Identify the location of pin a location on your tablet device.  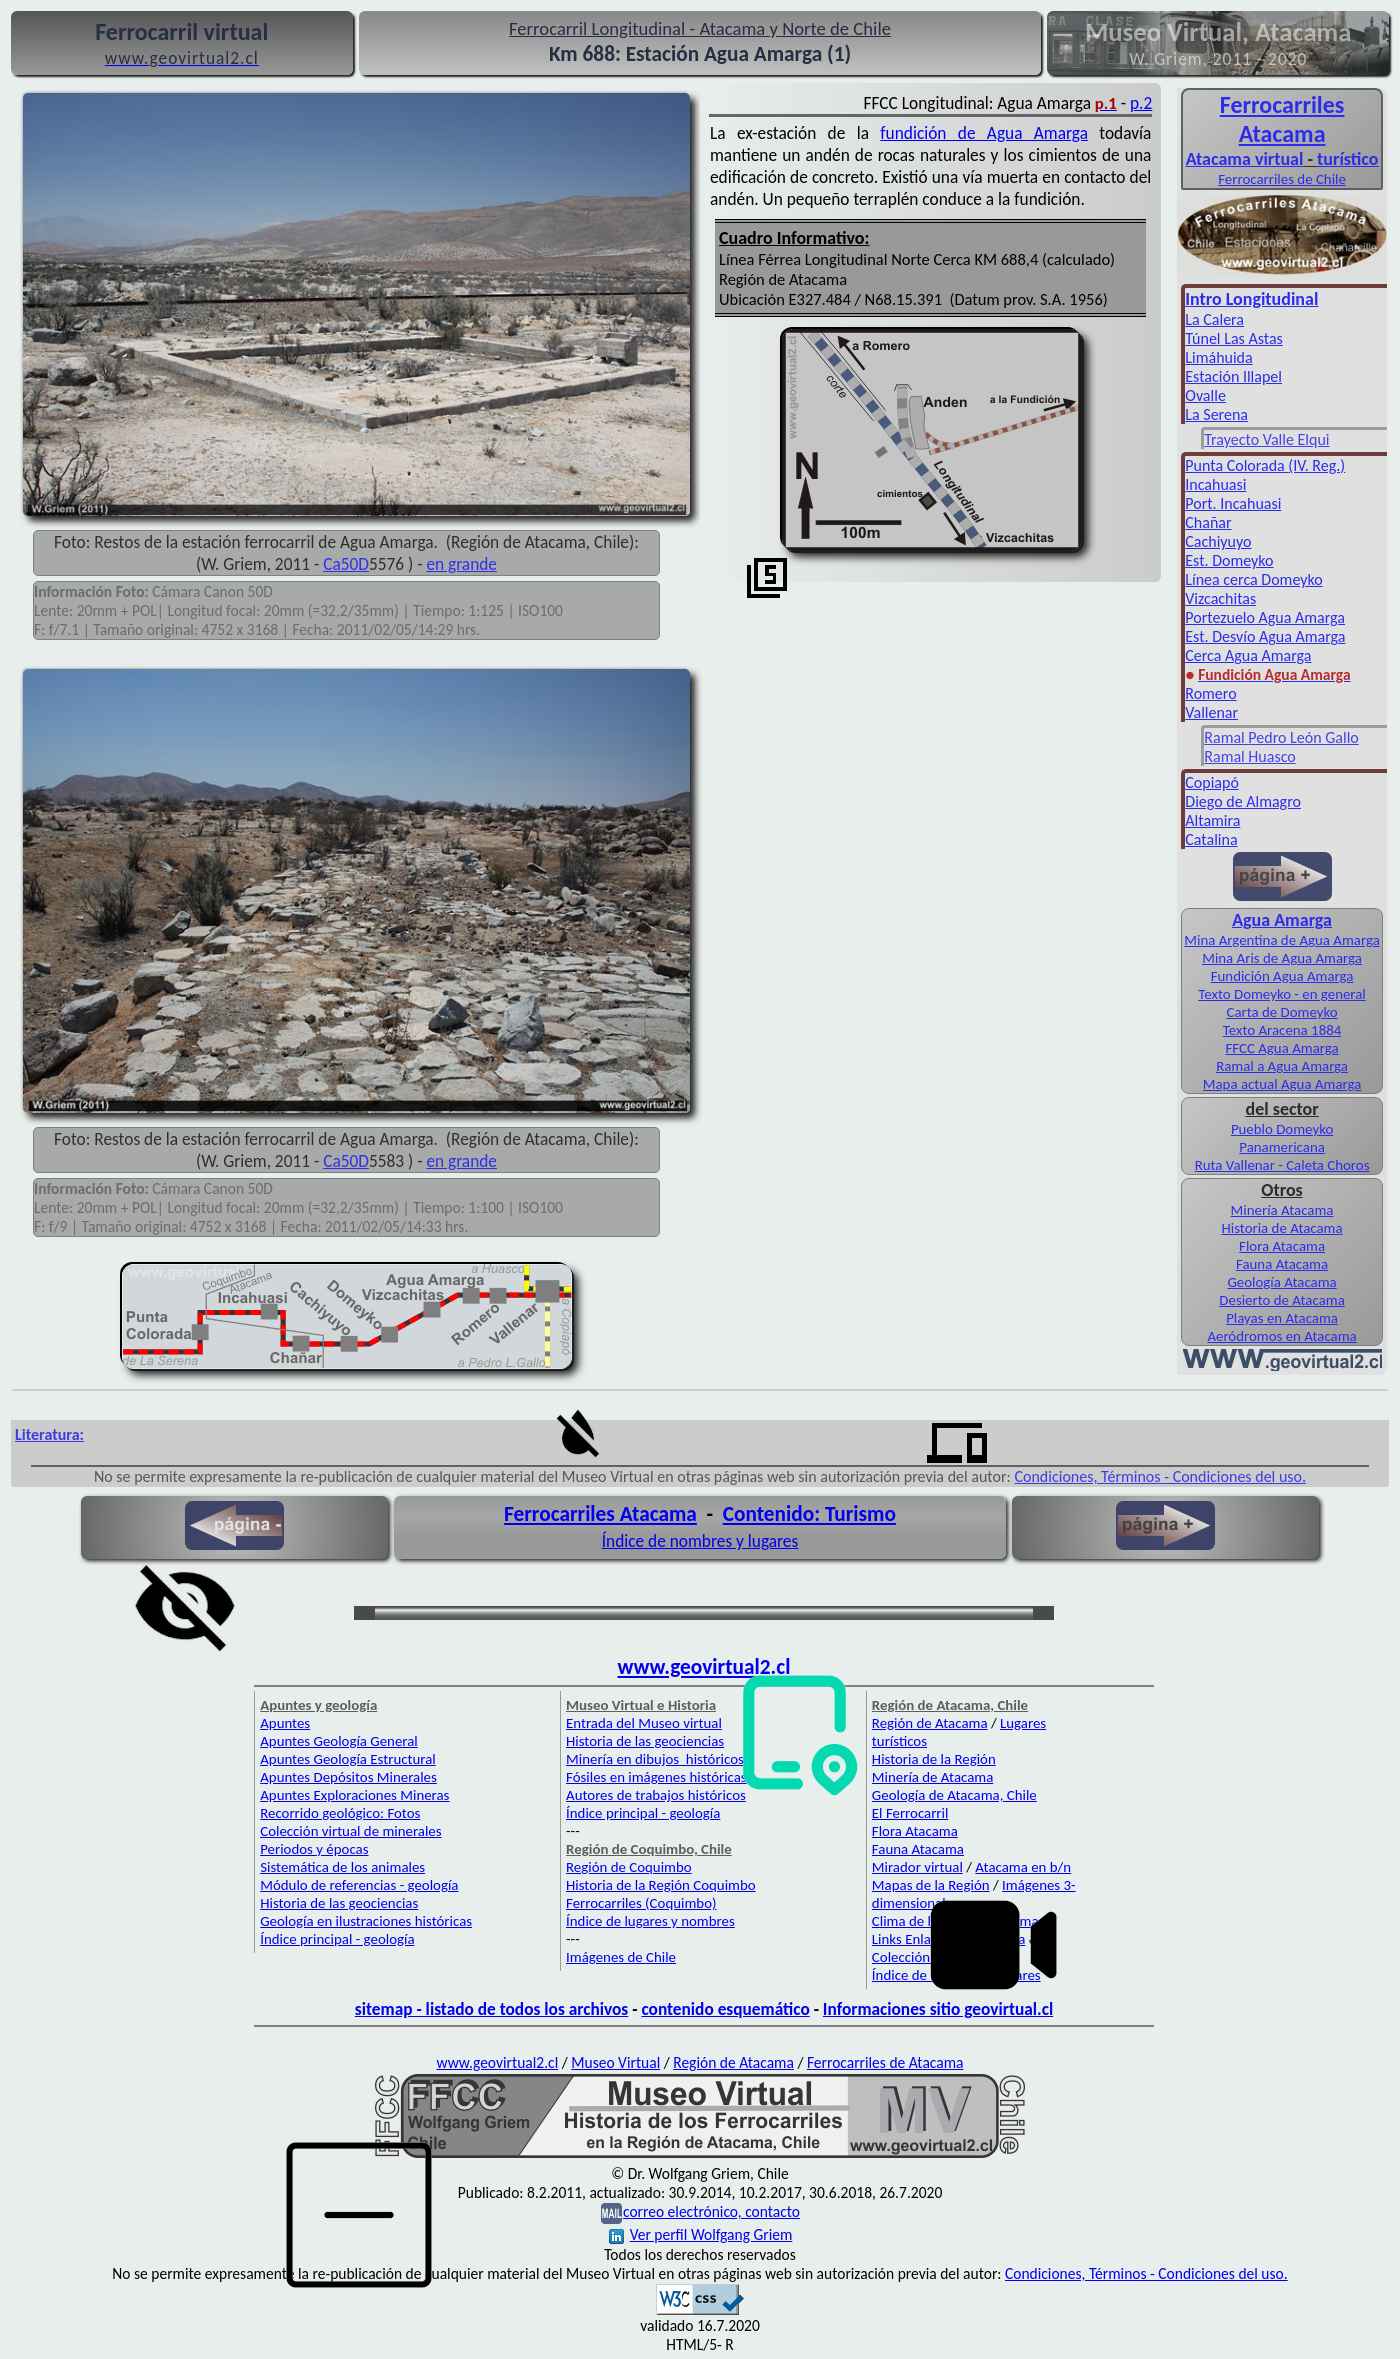
(794, 1732).